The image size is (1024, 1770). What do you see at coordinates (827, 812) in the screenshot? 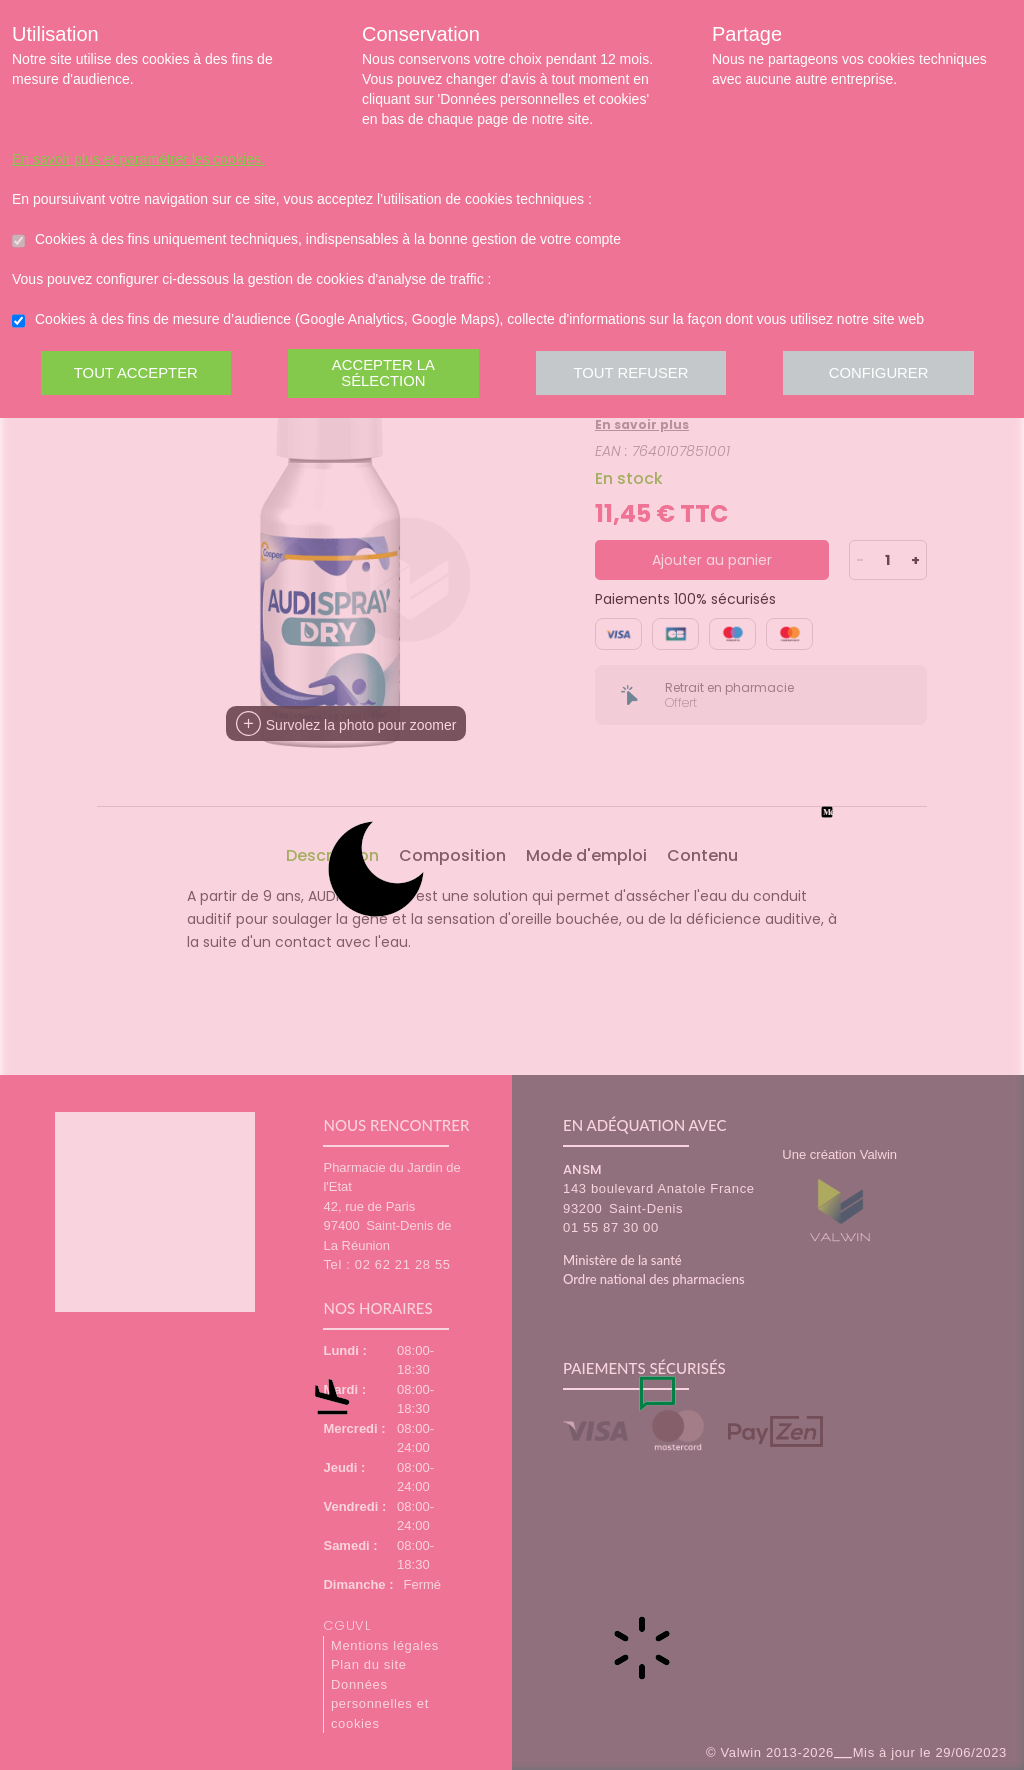
I see `open Medium app or website` at bounding box center [827, 812].